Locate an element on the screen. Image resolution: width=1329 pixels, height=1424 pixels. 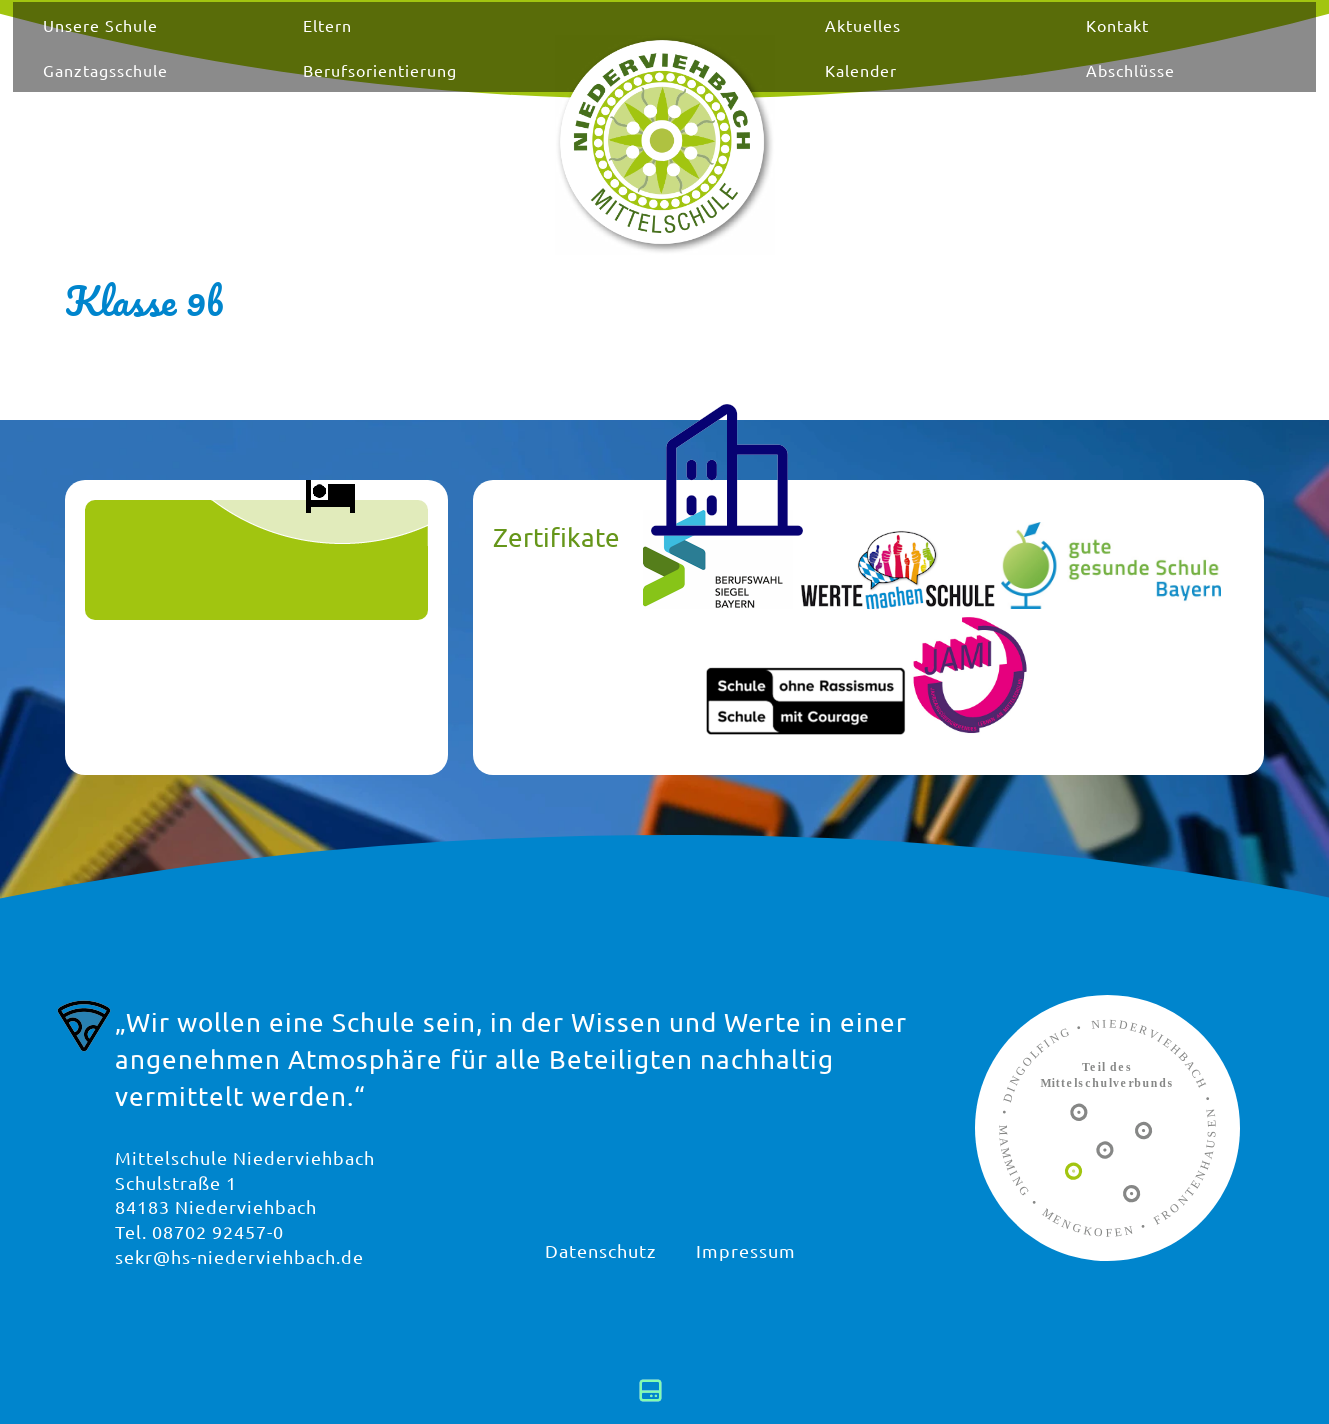
browse food delivery options is located at coordinates (84, 1025).